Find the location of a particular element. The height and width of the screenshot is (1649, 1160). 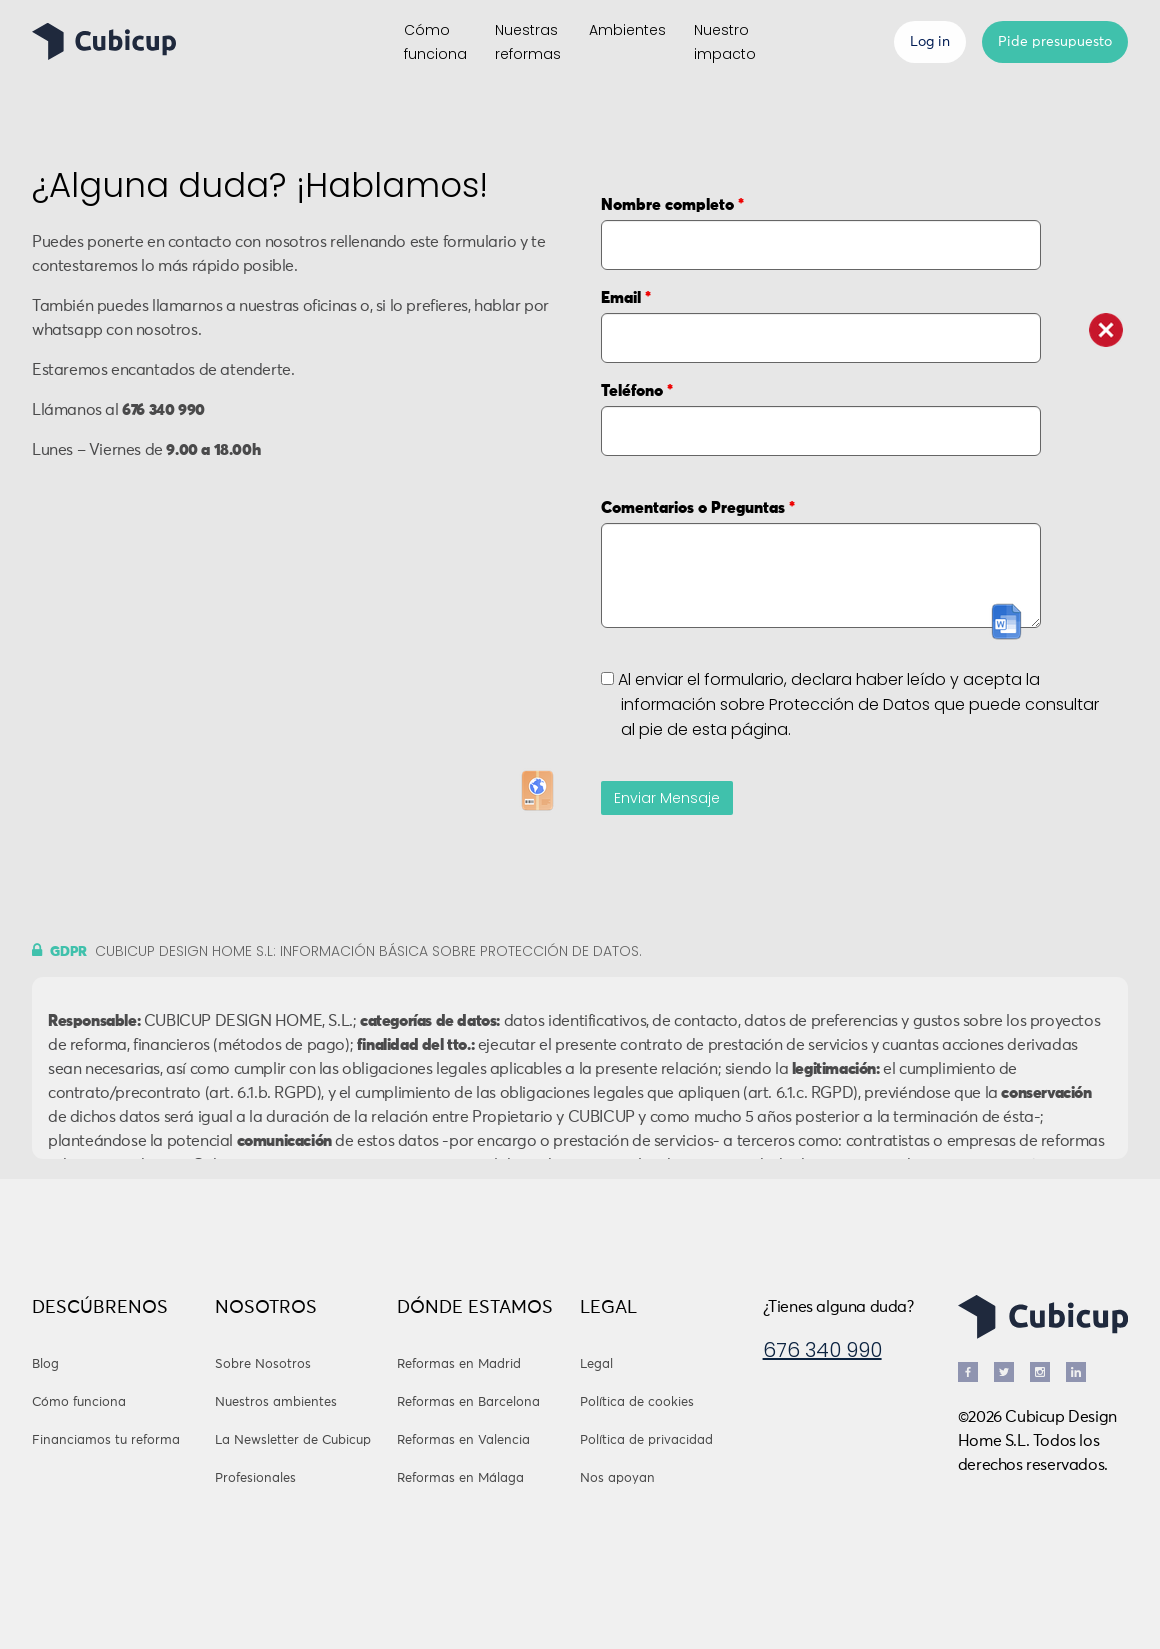

open a Microsoft Word document is located at coordinates (1006, 621).